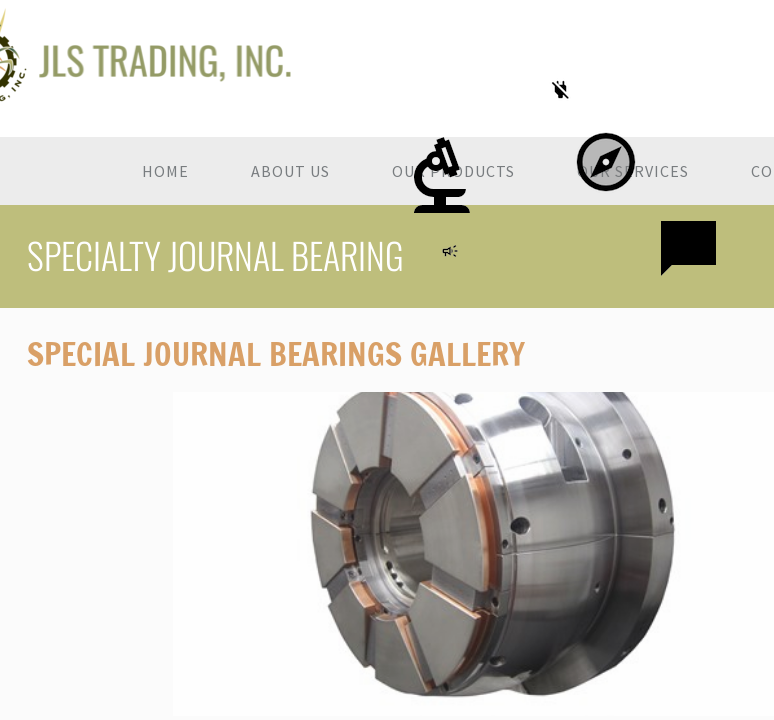  What do you see at coordinates (450, 251) in the screenshot?
I see `start a new campaign or announcement` at bounding box center [450, 251].